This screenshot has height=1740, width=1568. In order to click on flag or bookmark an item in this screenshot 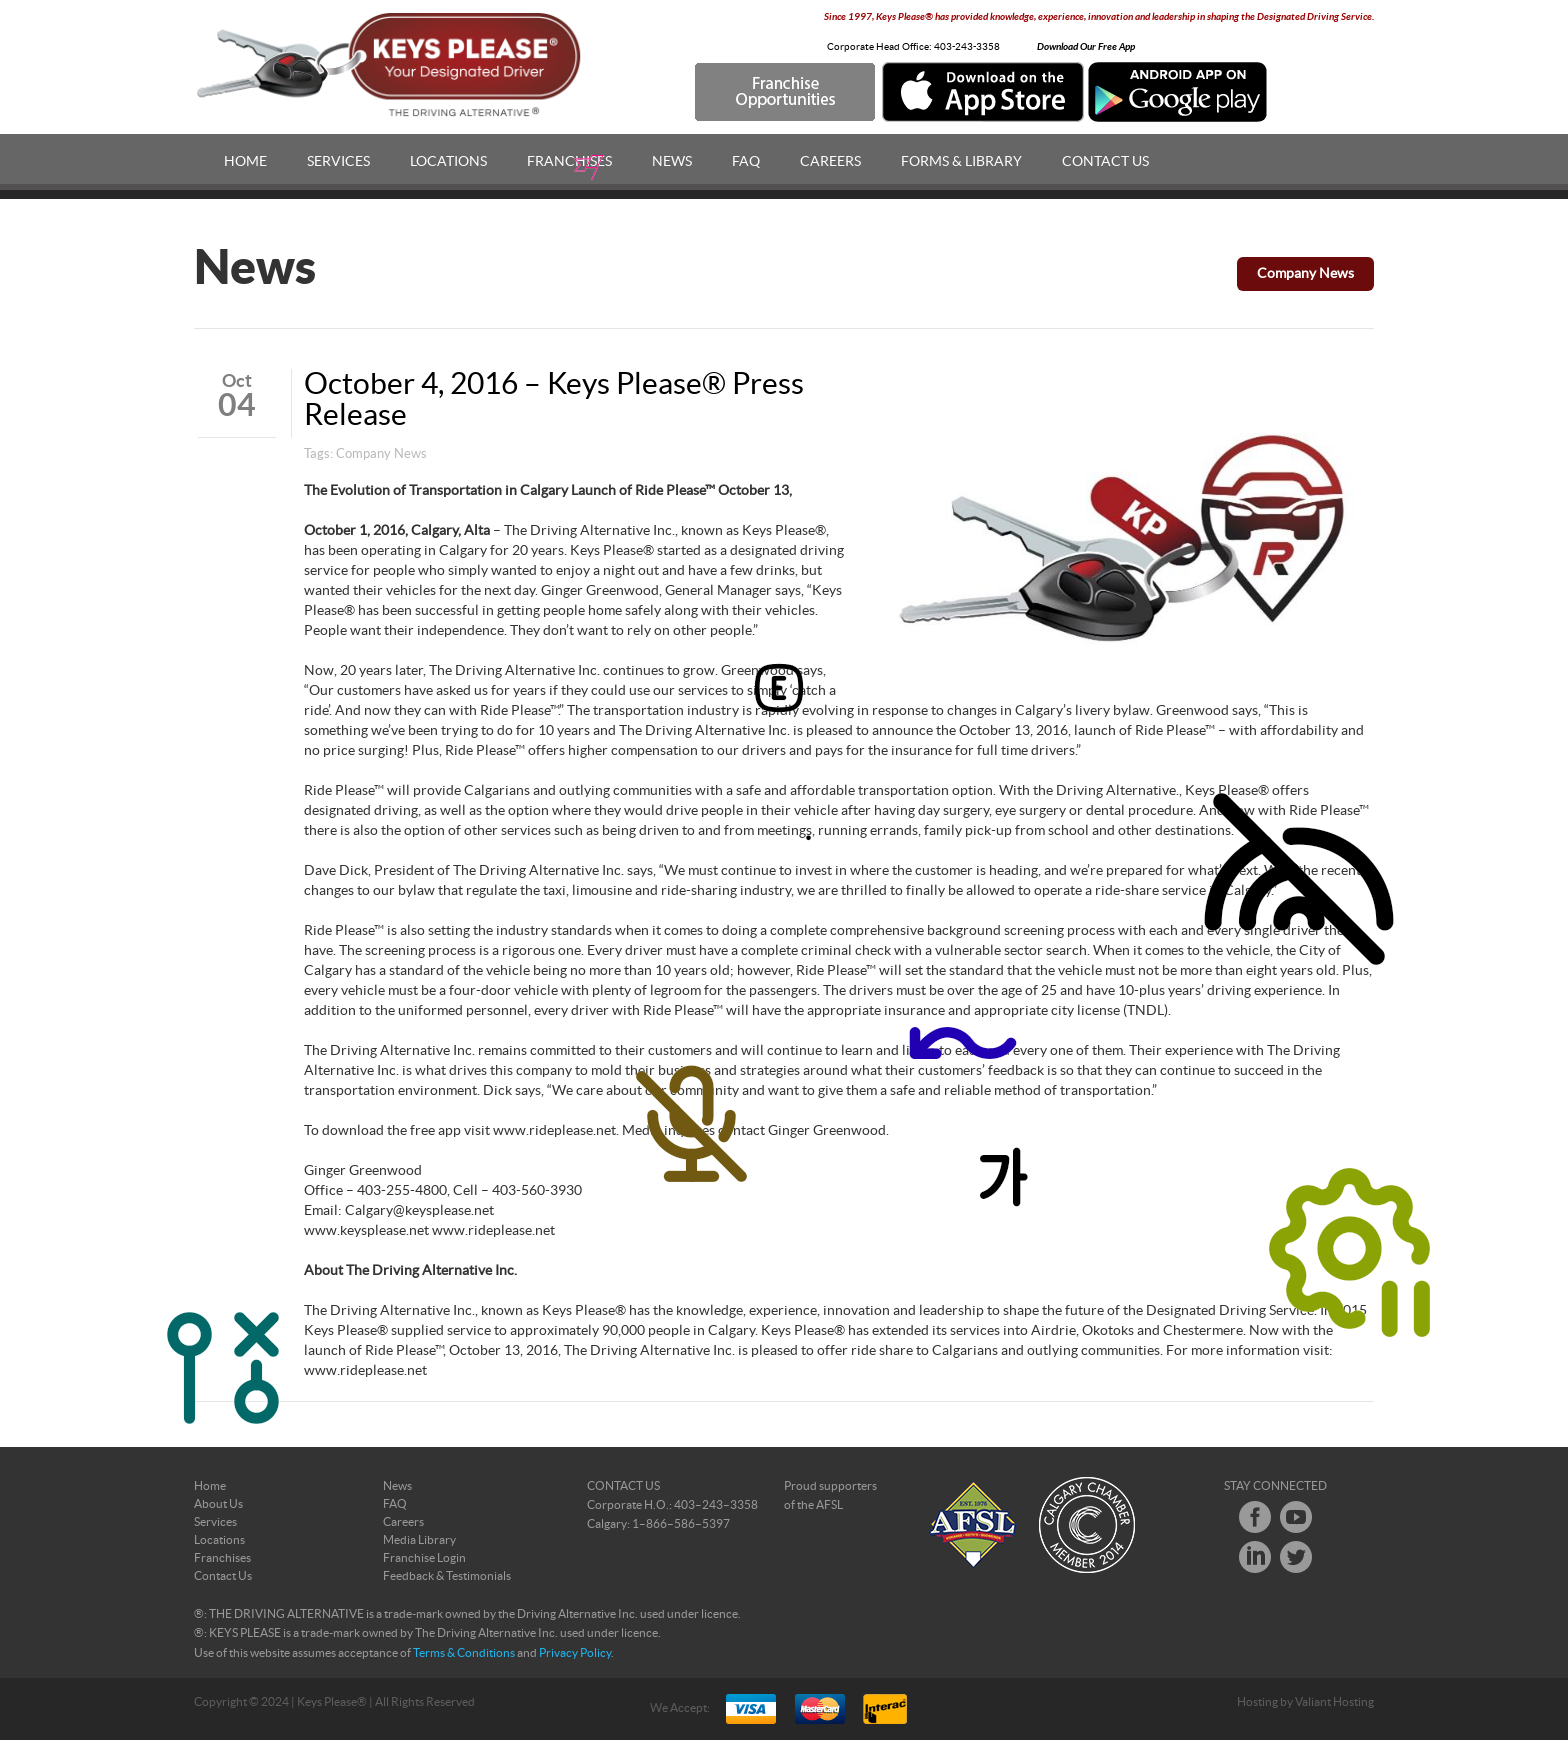, I will do `click(588, 166)`.